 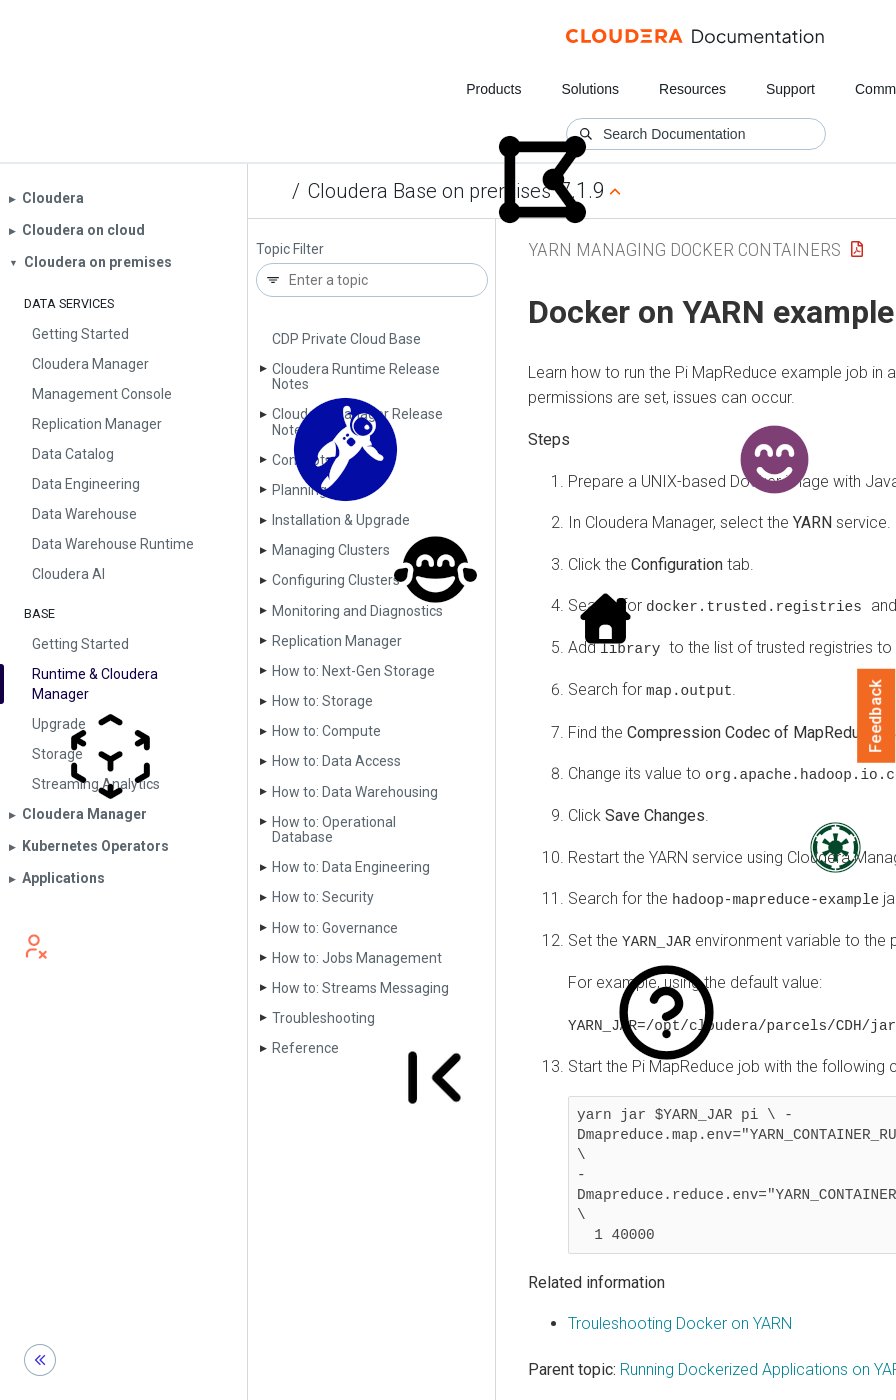 What do you see at coordinates (435, 569) in the screenshot?
I see `add a laughing emoji reaction` at bounding box center [435, 569].